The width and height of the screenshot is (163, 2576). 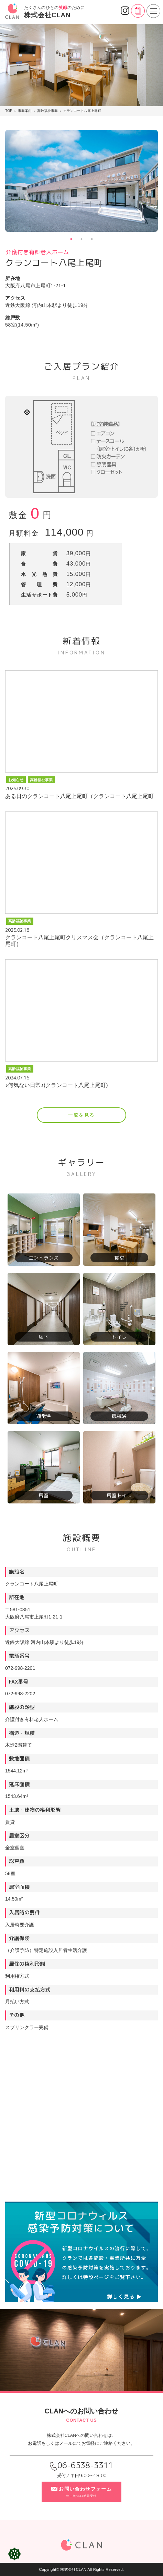 I want to click on navigate to buddhism or dharma-related content, so click(x=14, y=2554).